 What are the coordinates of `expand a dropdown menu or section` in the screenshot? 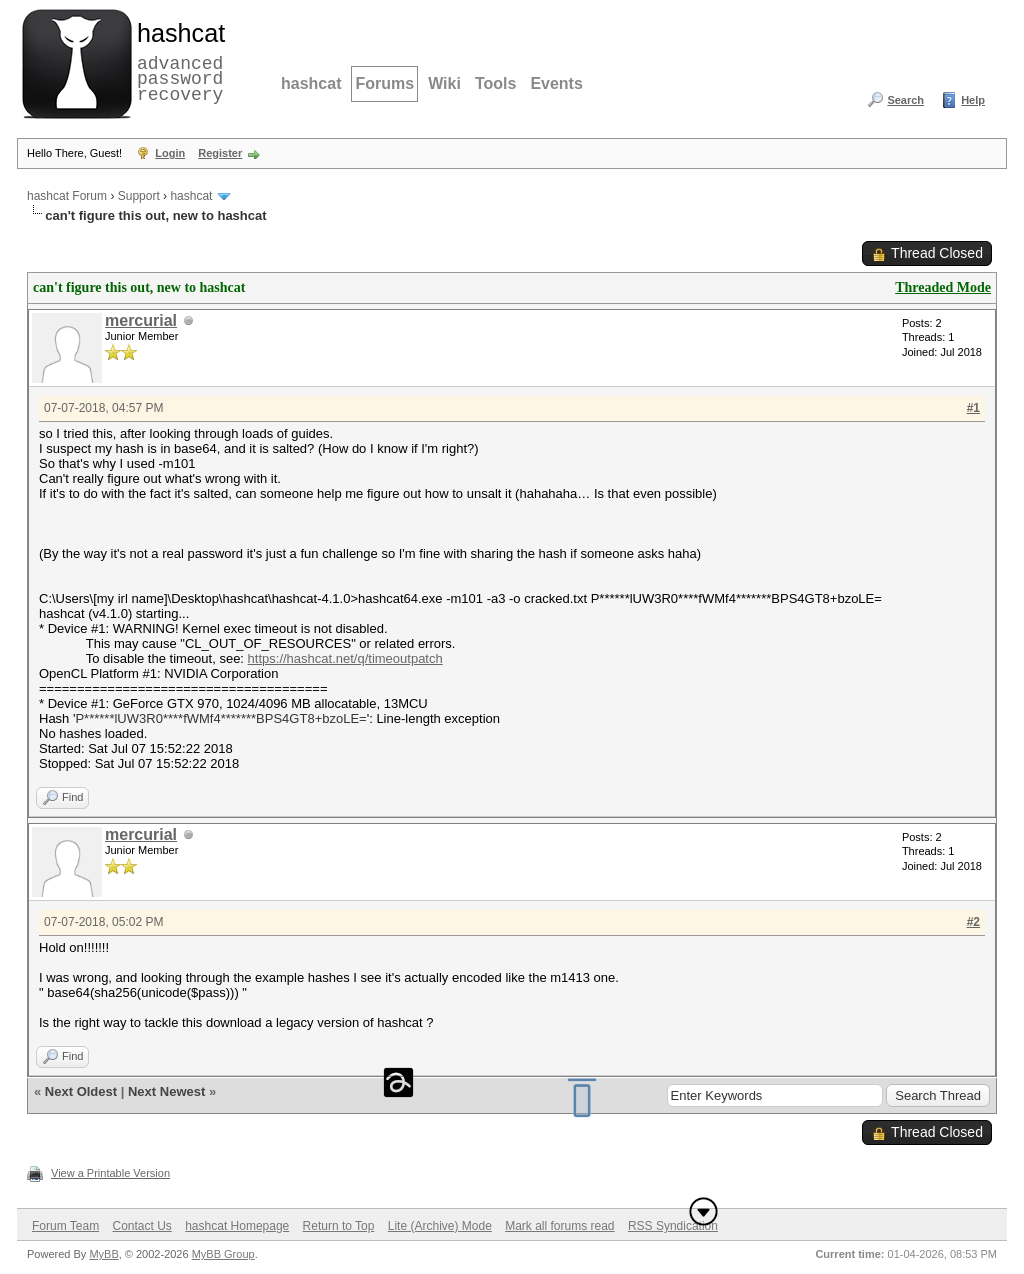 It's located at (703, 1211).